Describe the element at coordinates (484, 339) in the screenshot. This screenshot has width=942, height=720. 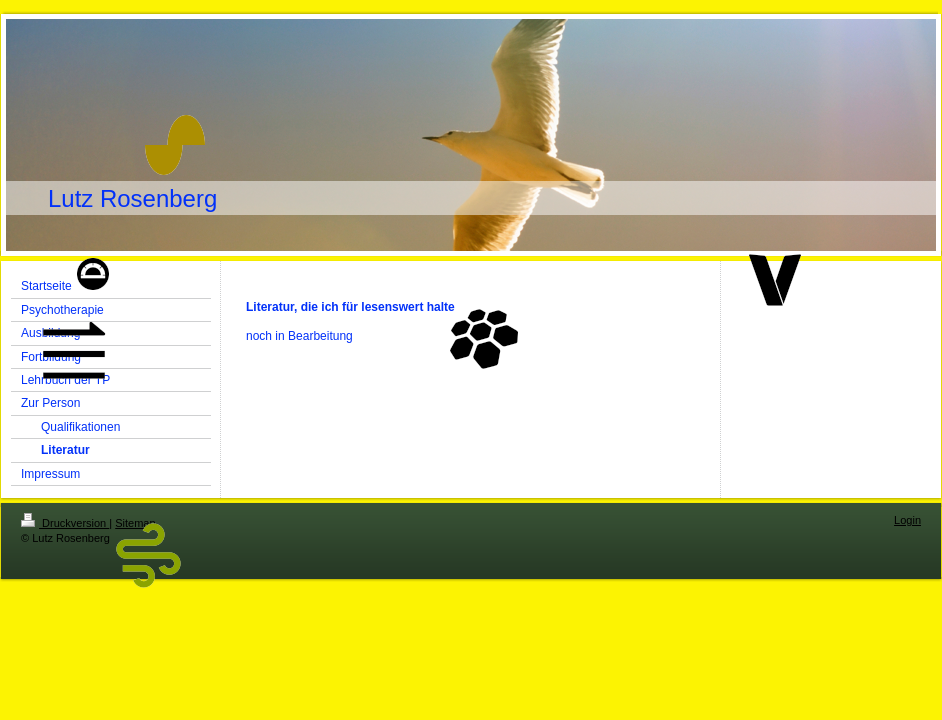
I see `H3 geospatial indexing system logo` at that location.